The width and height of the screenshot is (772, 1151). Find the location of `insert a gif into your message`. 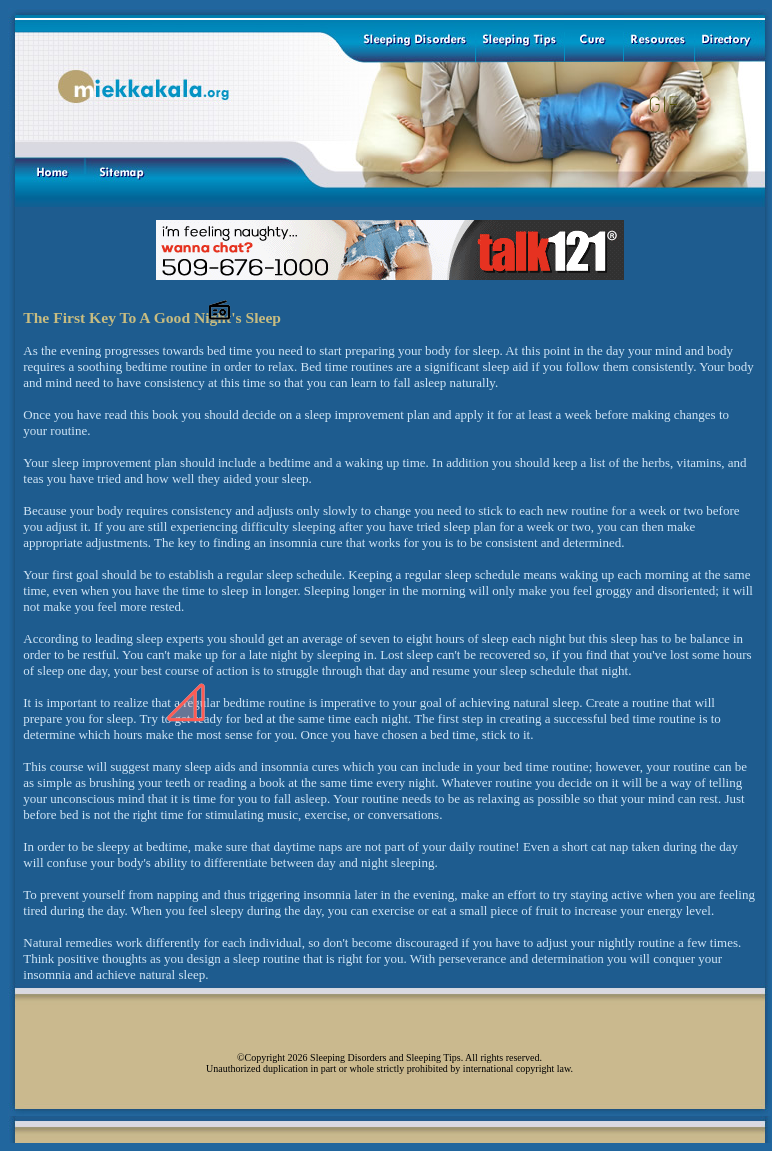

insert a gif into your message is located at coordinates (663, 104).